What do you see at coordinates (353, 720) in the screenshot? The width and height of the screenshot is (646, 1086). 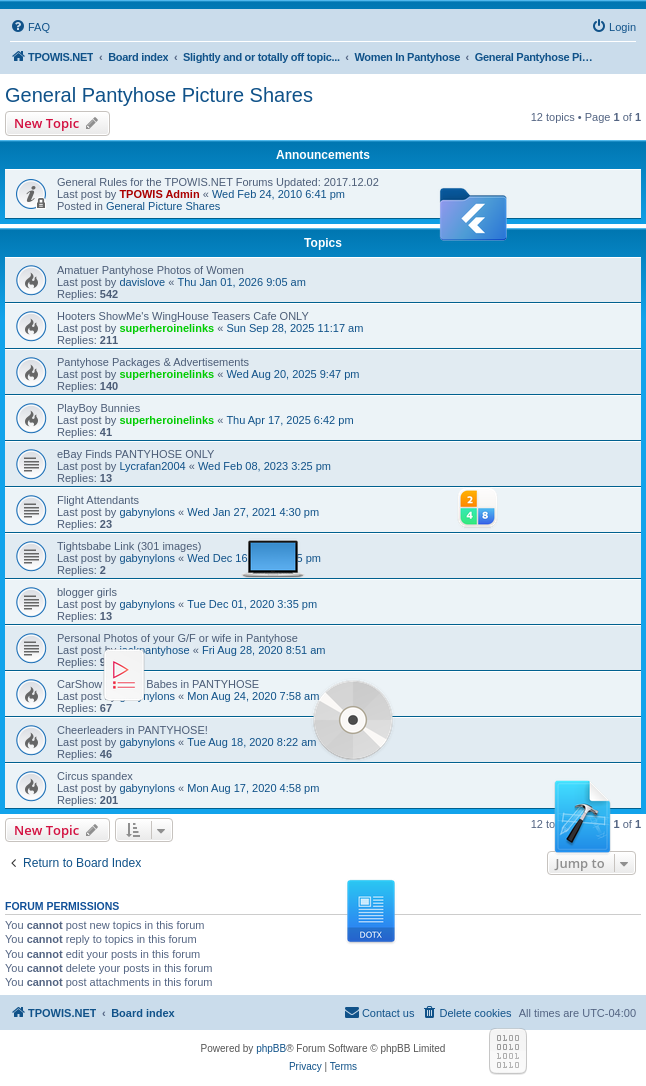 I see `access dvd or optical disc drive` at bounding box center [353, 720].